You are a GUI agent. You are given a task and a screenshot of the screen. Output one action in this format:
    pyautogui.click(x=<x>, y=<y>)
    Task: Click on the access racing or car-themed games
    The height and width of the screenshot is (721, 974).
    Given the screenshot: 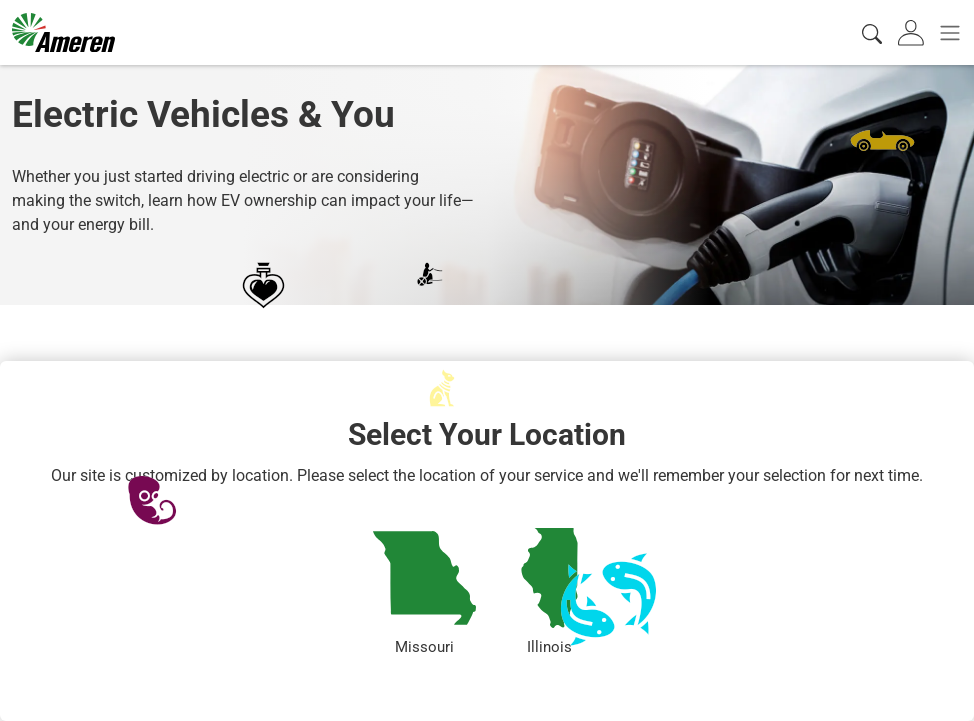 What is the action you would take?
    pyautogui.click(x=882, y=140)
    